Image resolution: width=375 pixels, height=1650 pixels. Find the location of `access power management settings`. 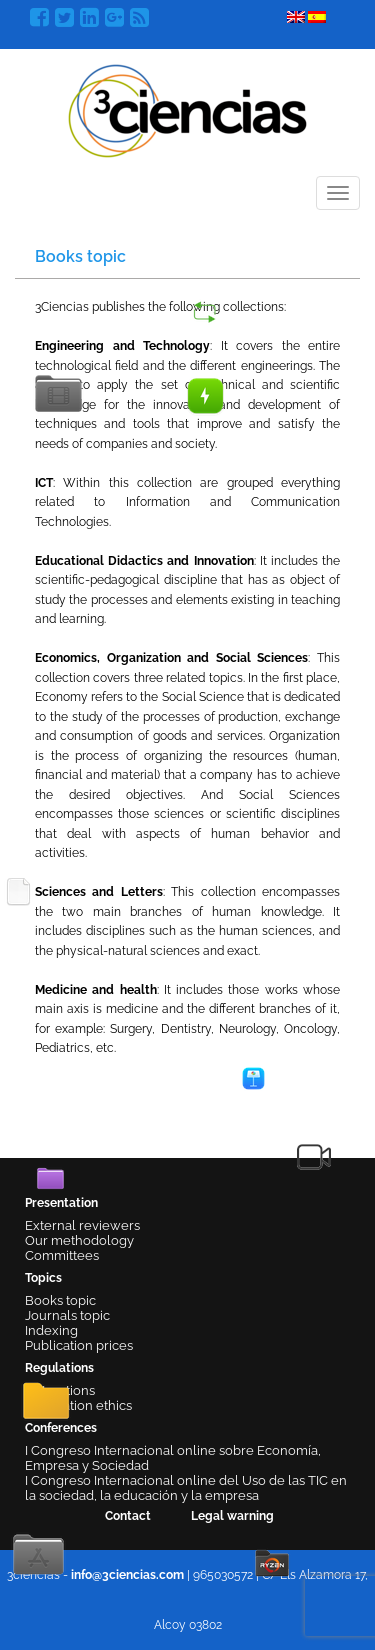

access power management settings is located at coordinates (205, 396).